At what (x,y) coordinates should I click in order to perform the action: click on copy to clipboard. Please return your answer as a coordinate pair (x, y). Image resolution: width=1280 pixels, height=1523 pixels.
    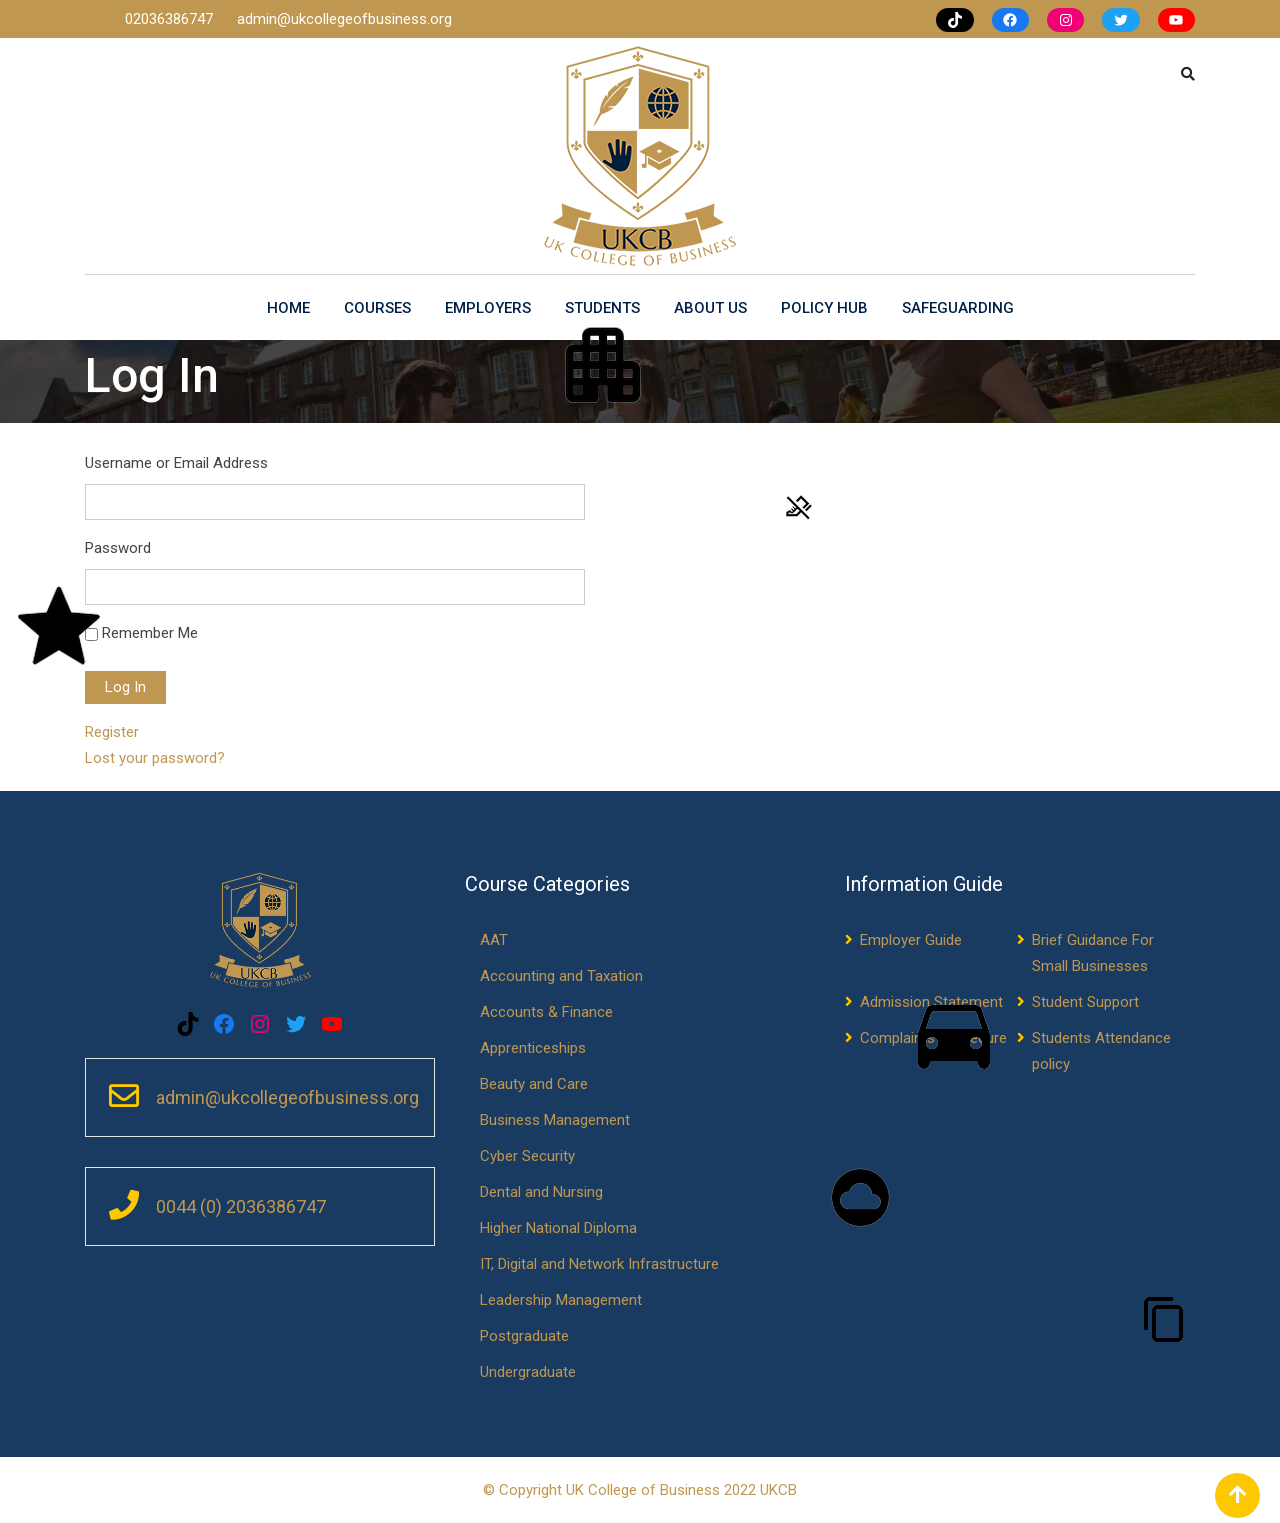
    Looking at the image, I should click on (1164, 1319).